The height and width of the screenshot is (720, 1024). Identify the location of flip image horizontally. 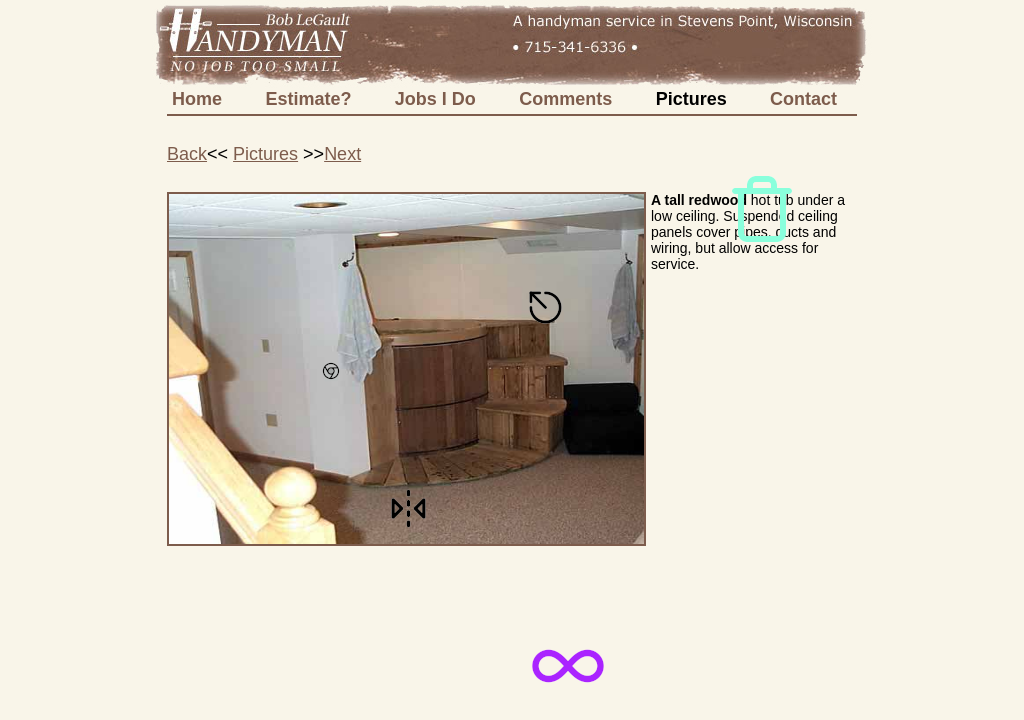
(408, 508).